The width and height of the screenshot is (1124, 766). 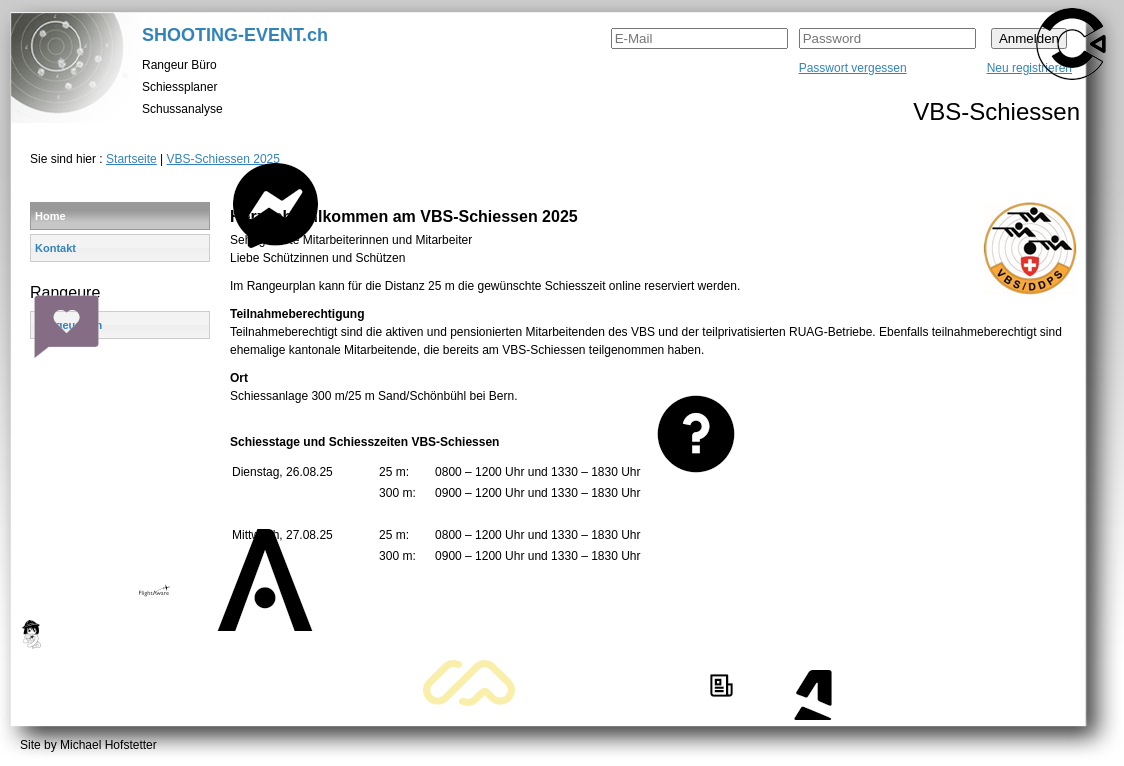 What do you see at coordinates (275, 205) in the screenshot?
I see `open Facebook Messenger app` at bounding box center [275, 205].